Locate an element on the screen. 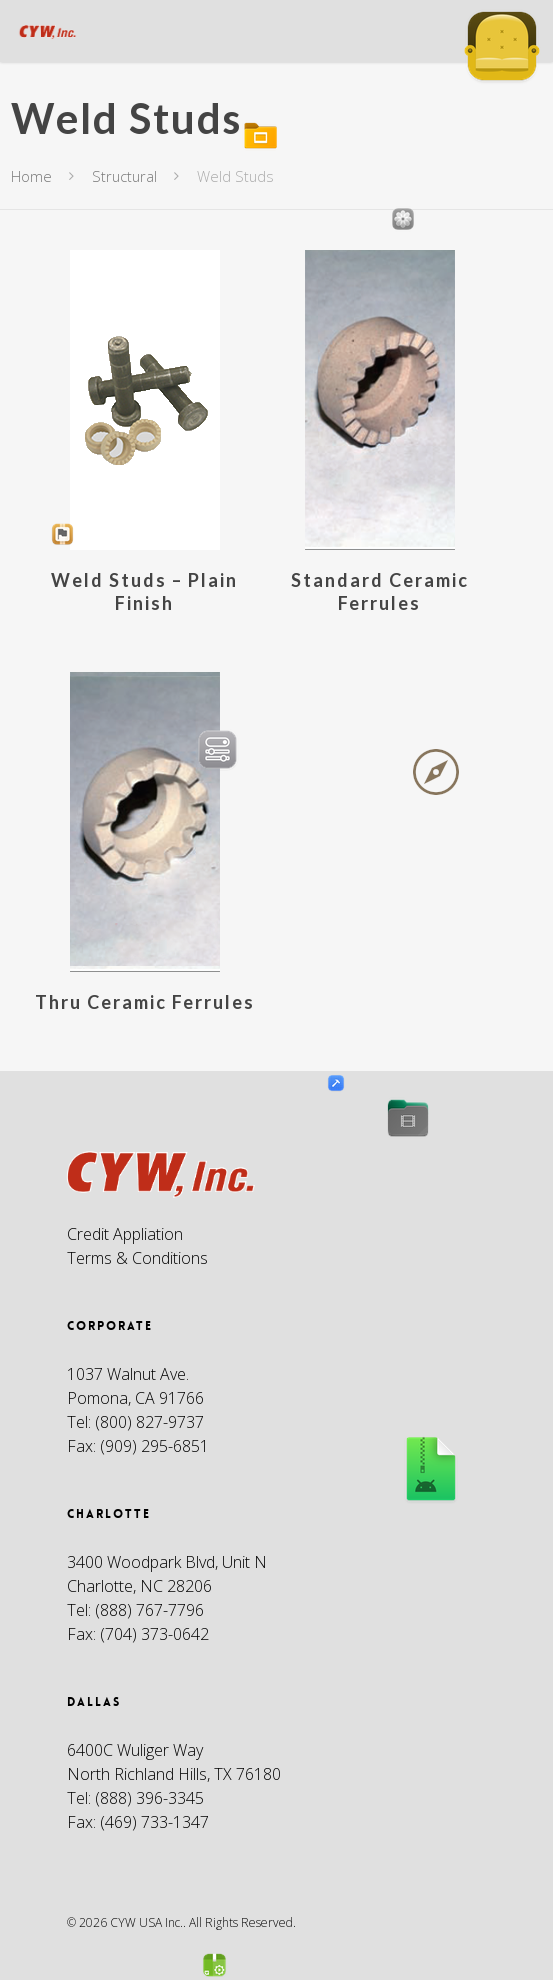 The width and height of the screenshot is (553, 1980). manage software packages and installations is located at coordinates (214, 1965).